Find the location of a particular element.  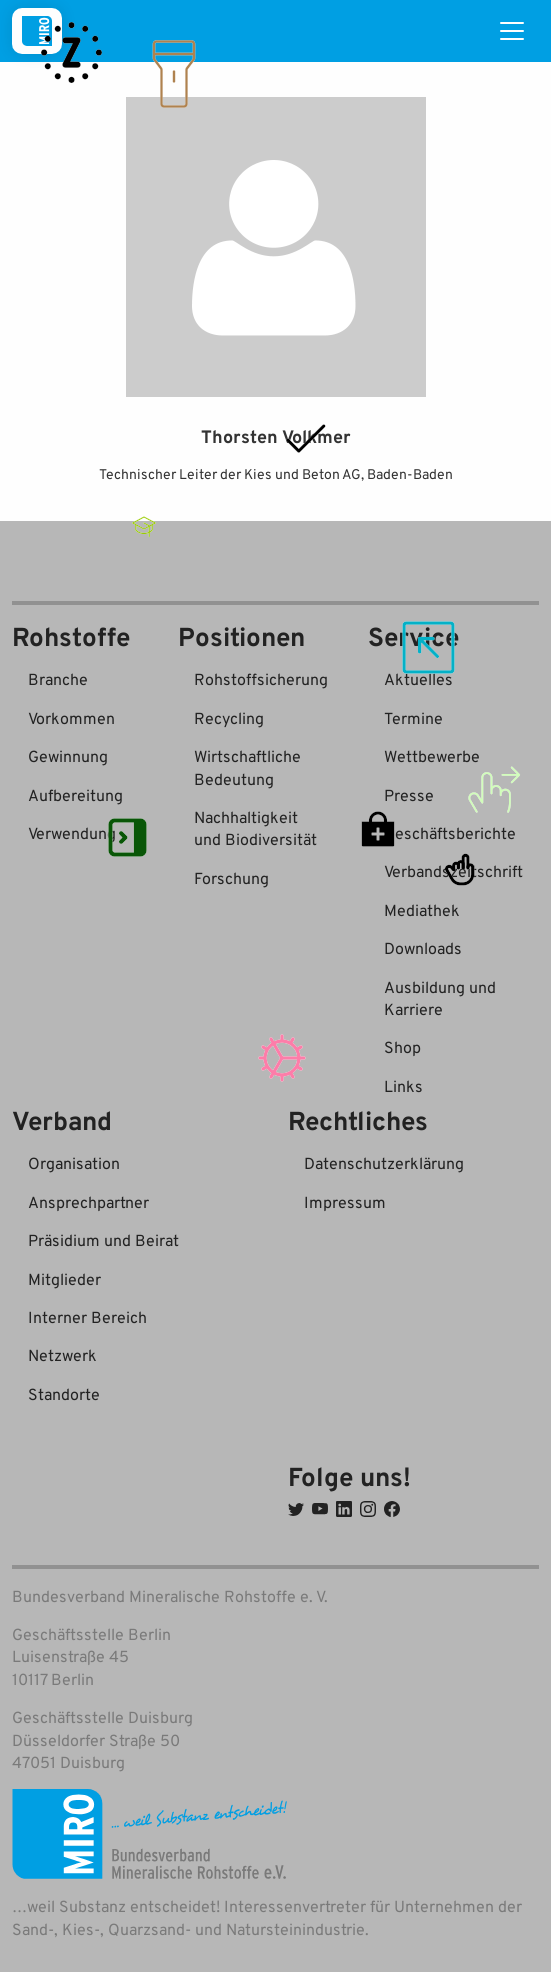

navigate to the top-left or go back diagonally is located at coordinates (428, 647).